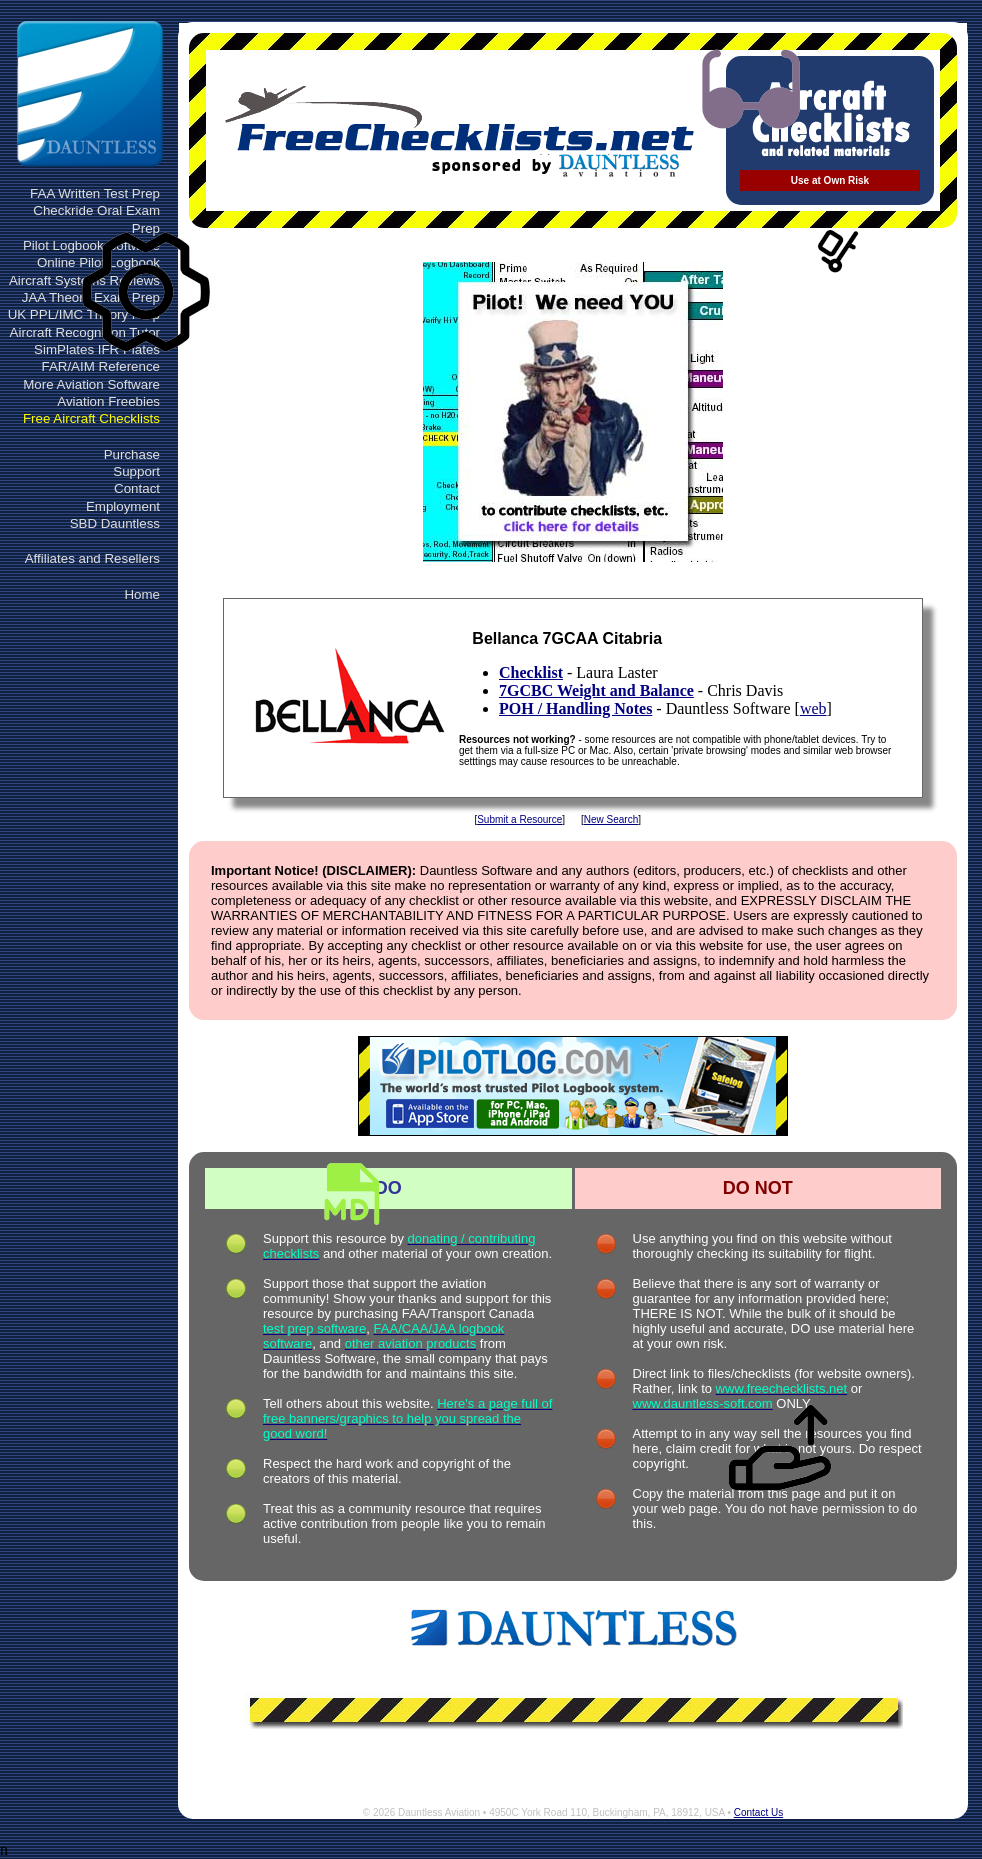 The height and width of the screenshot is (1859, 982). What do you see at coordinates (751, 91) in the screenshot?
I see `enable reading mode or accessibility features` at bounding box center [751, 91].